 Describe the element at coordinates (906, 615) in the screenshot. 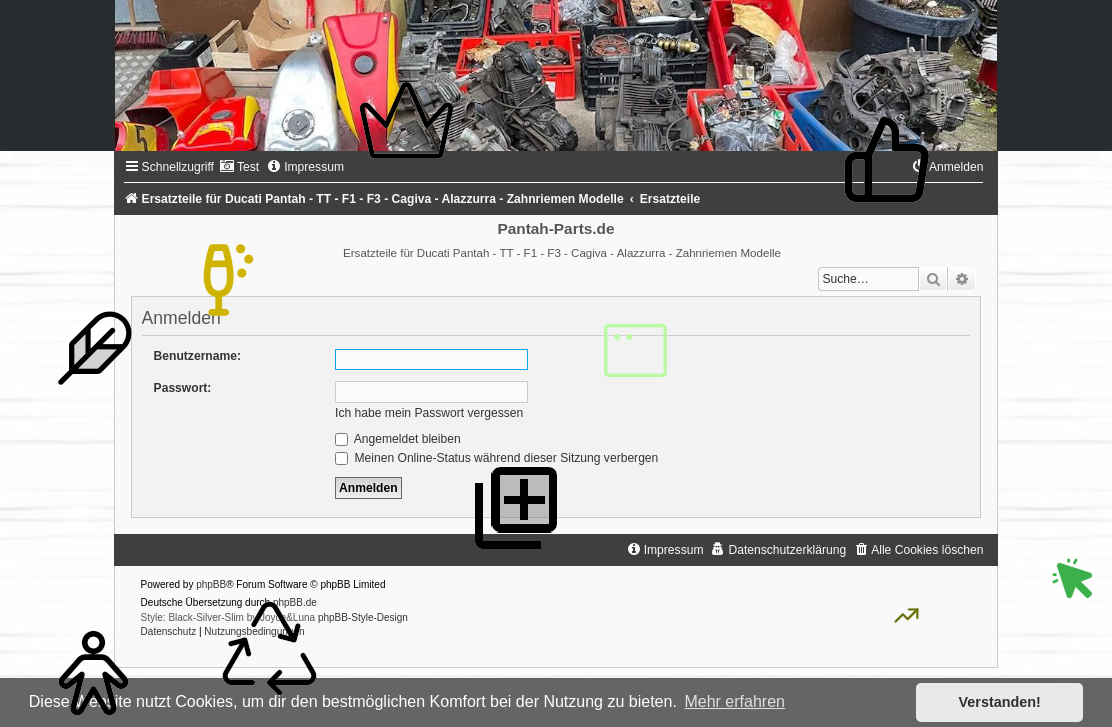

I see `view trending or popular content` at that location.